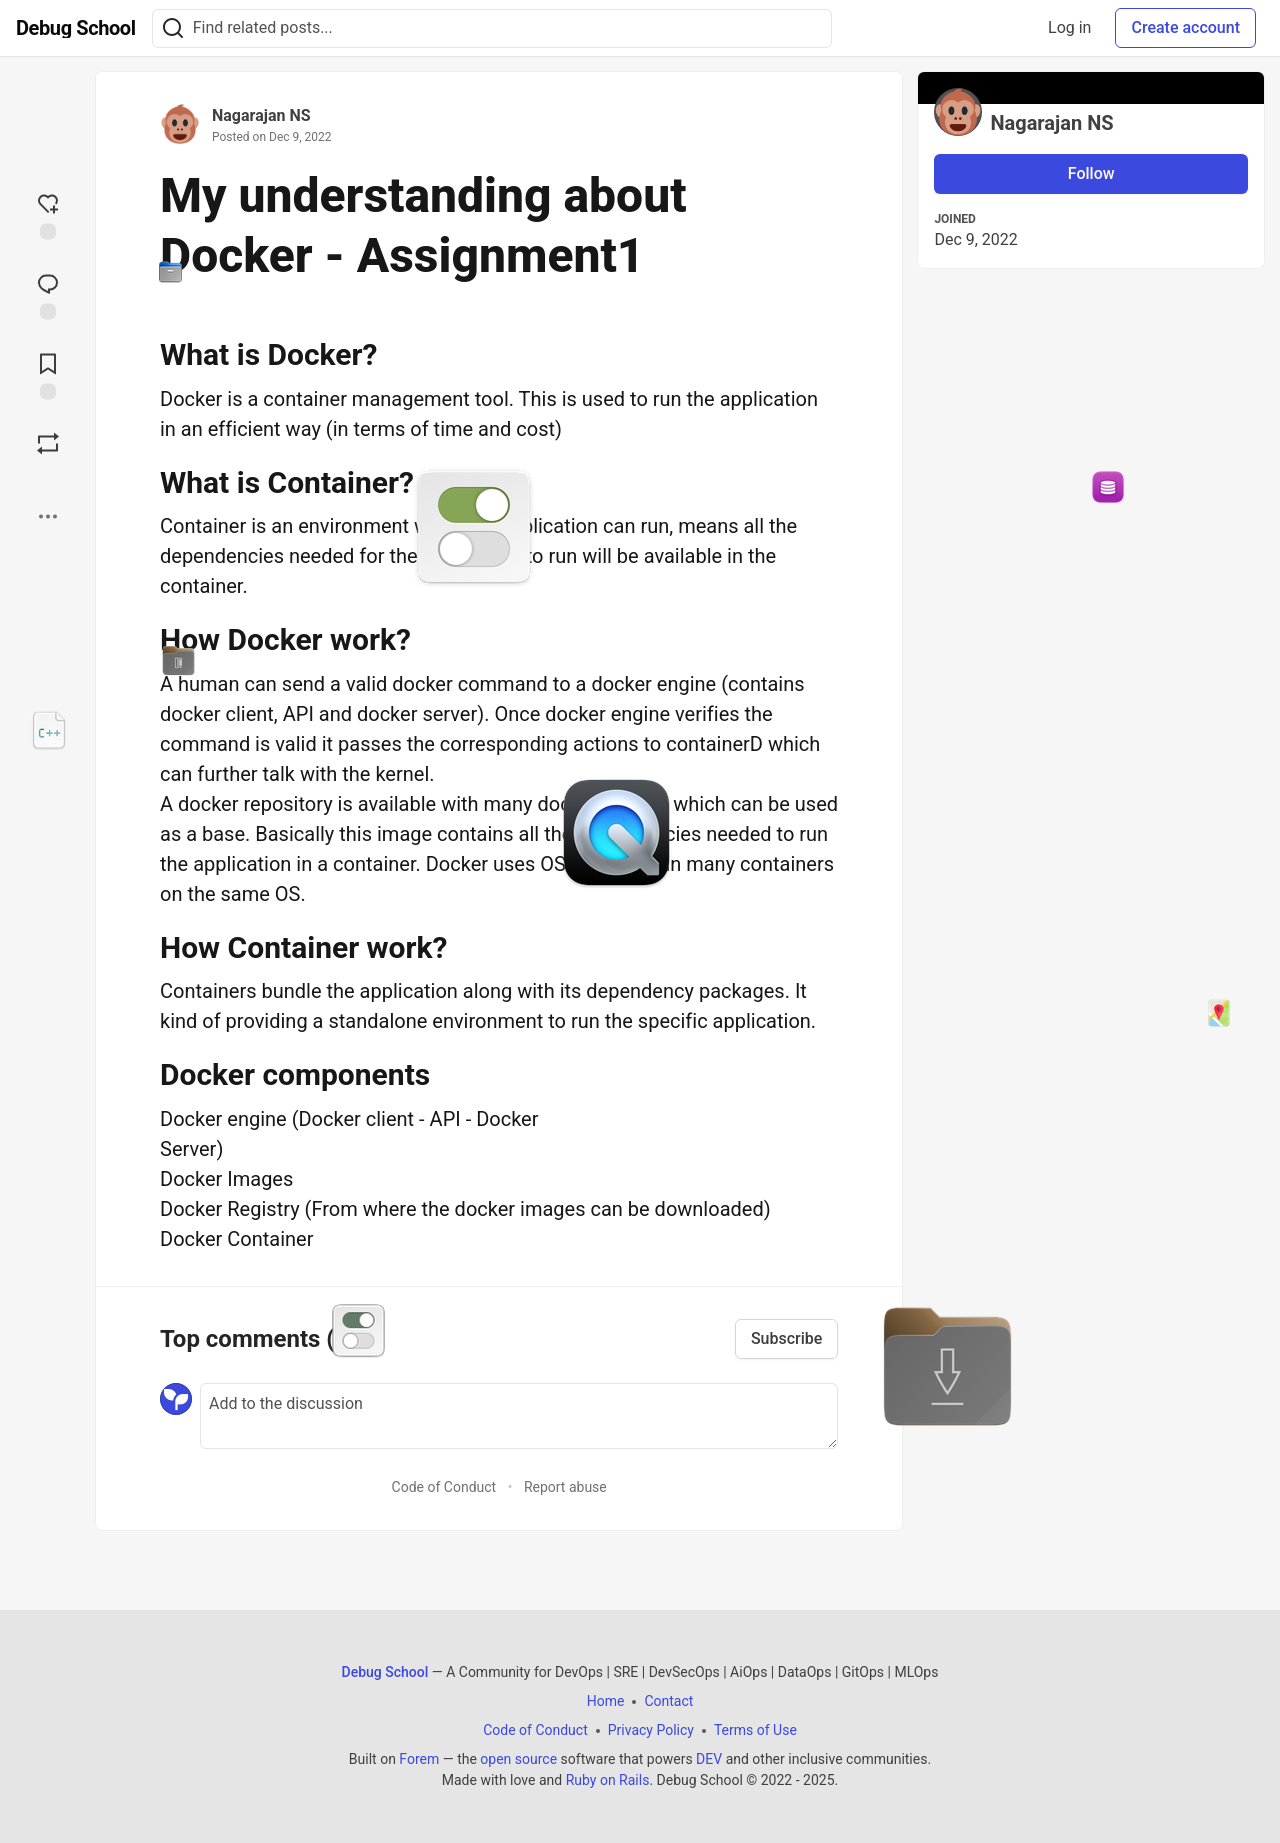 The width and height of the screenshot is (1280, 1843). What do you see at coordinates (170, 271) in the screenshot?
I see `open file manager application` at bounding box center [170, 271].